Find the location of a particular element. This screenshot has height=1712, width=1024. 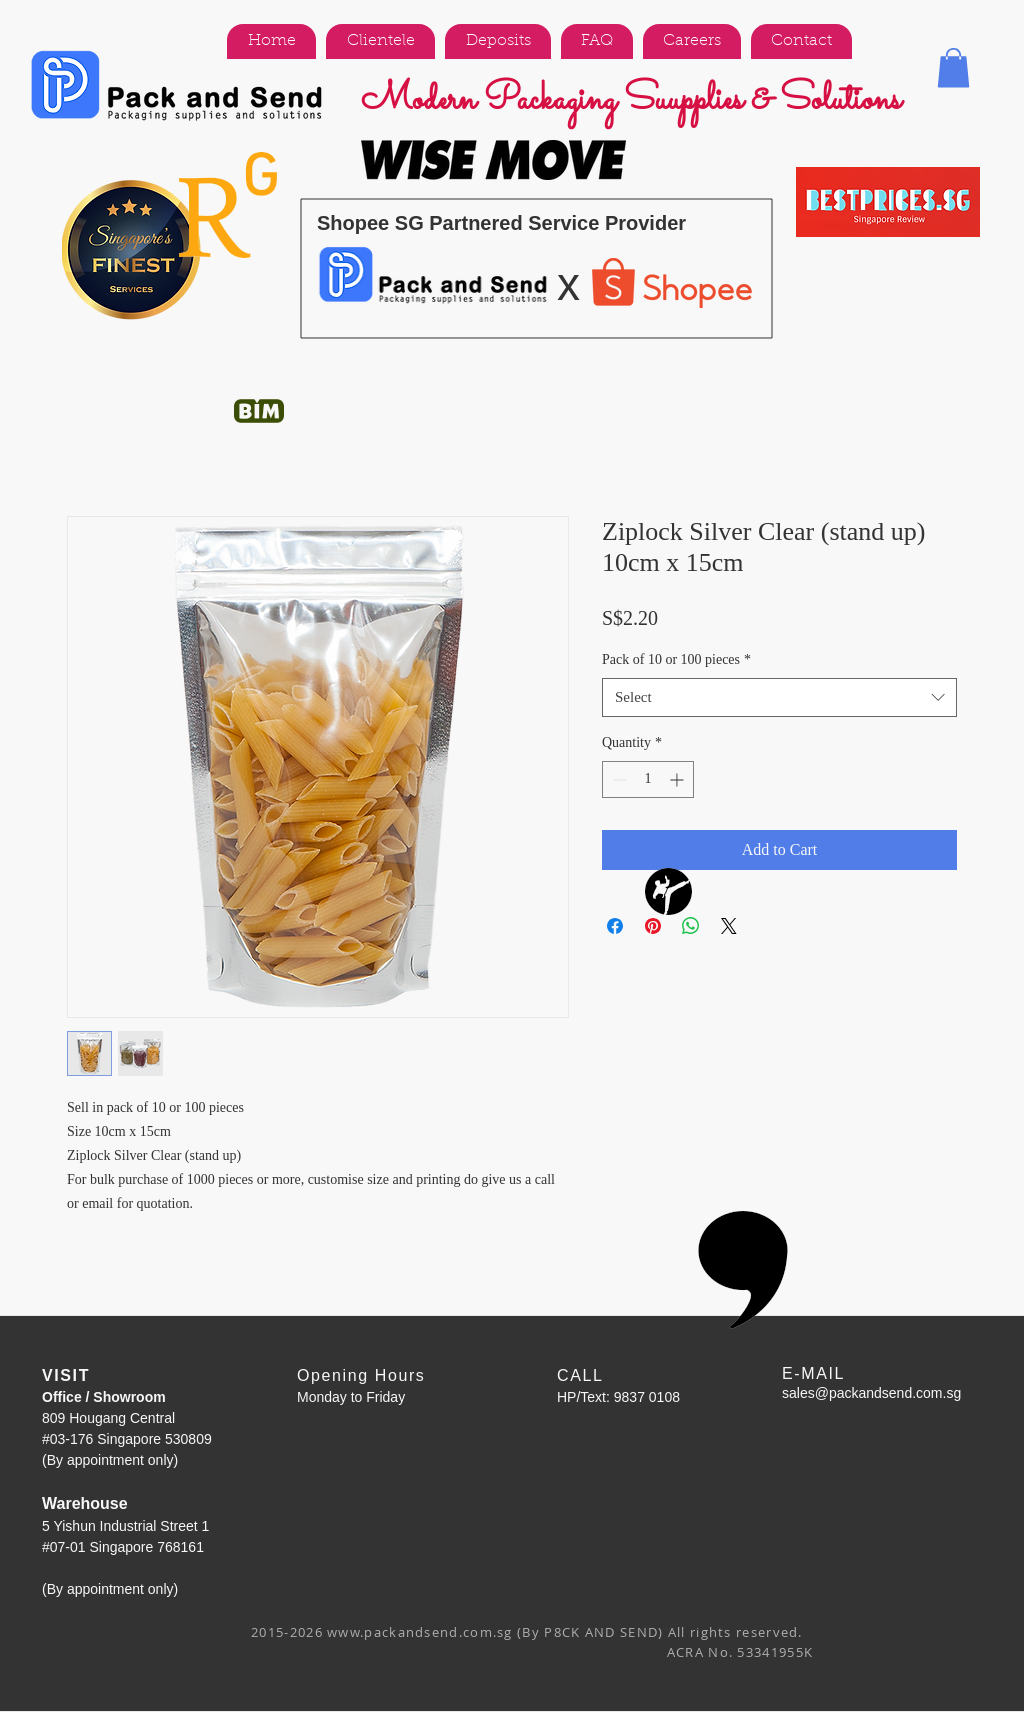

open the BIM store app is located at coordinates (259, 411).